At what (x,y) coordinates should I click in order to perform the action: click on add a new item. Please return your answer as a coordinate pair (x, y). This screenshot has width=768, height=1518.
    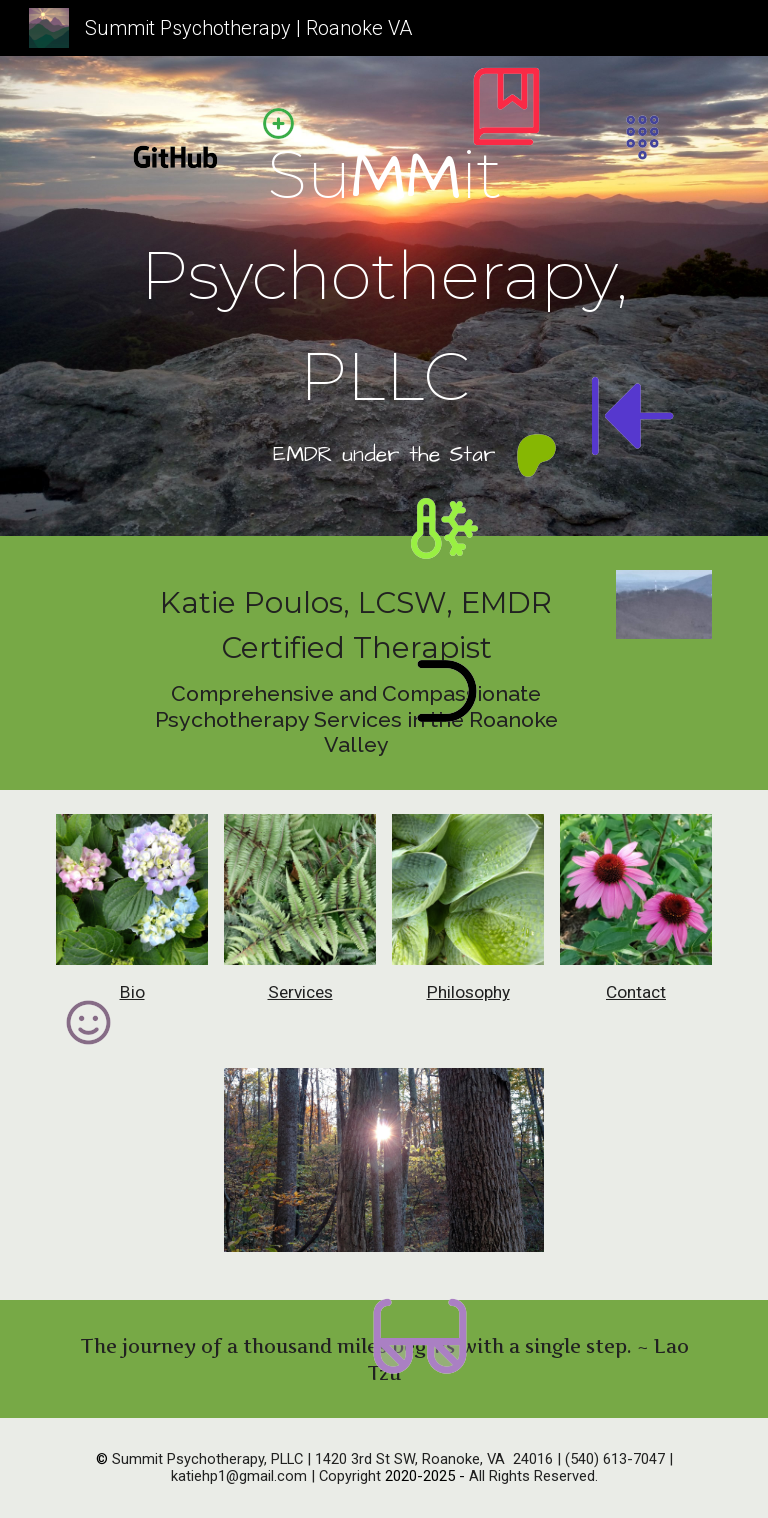
    Looking at the image, I should click on (278, 123).